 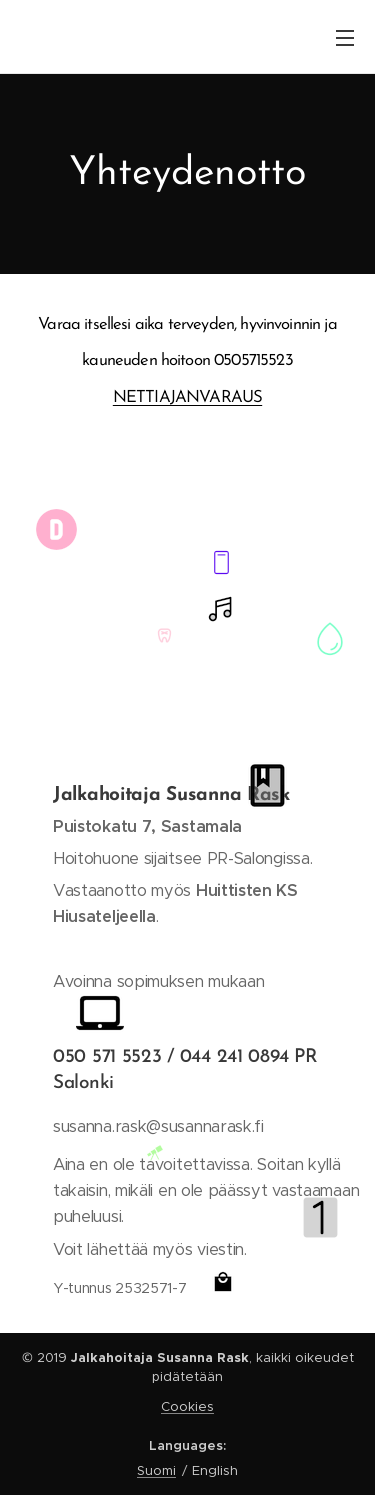 What do you see at coordinates (267, 785) in the screenshot?
I see `open your library or reading list` at bounding box center [267, 785].